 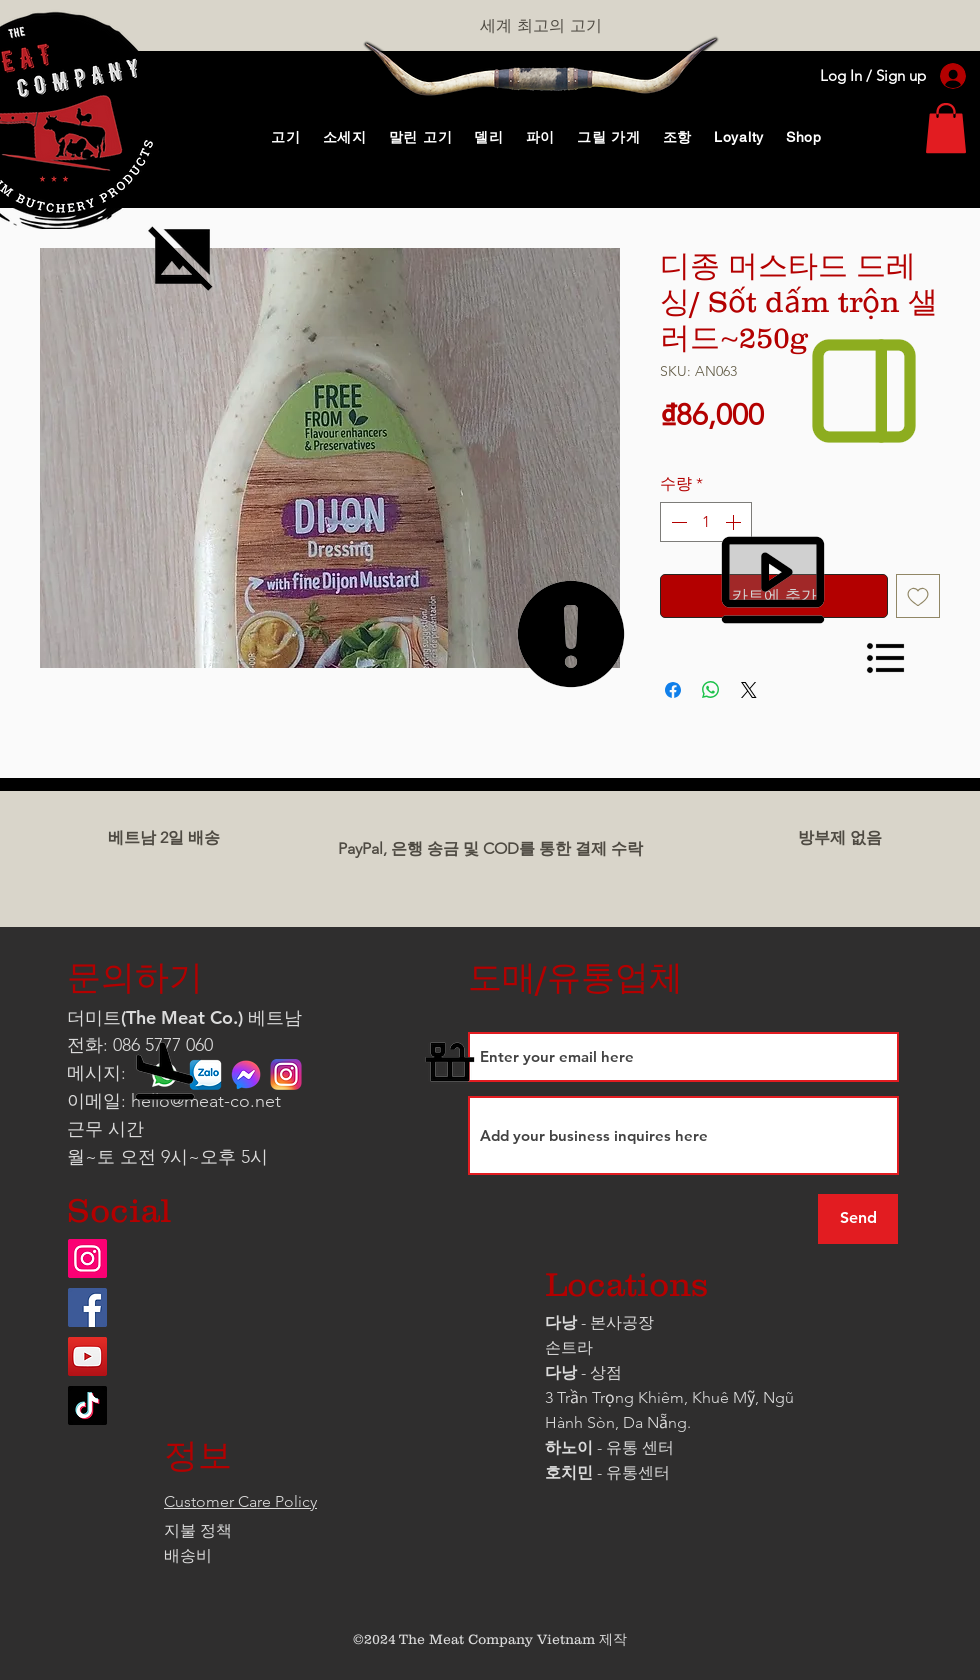 I want to click on play or watch a video, so click(x=773, y=580).